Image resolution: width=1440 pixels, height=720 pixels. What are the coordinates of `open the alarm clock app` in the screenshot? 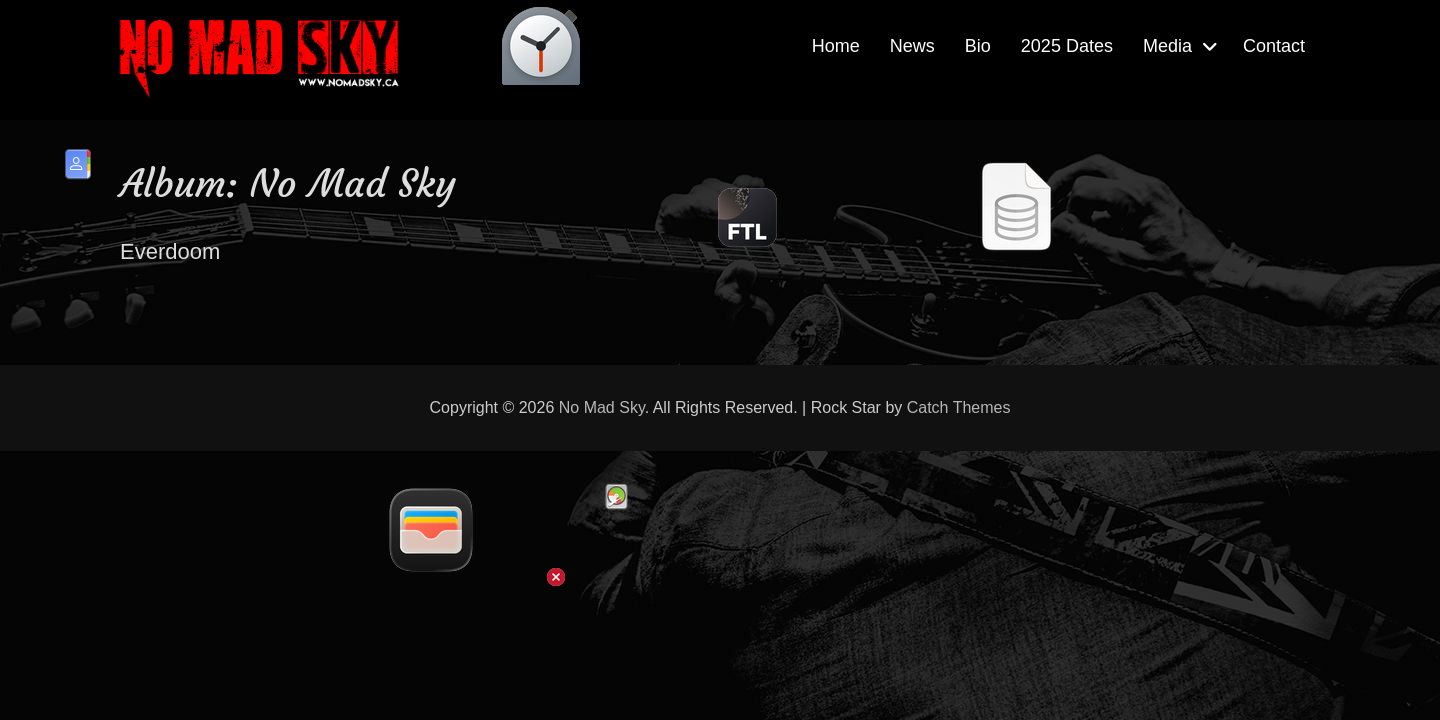 It's located at (541, 46).